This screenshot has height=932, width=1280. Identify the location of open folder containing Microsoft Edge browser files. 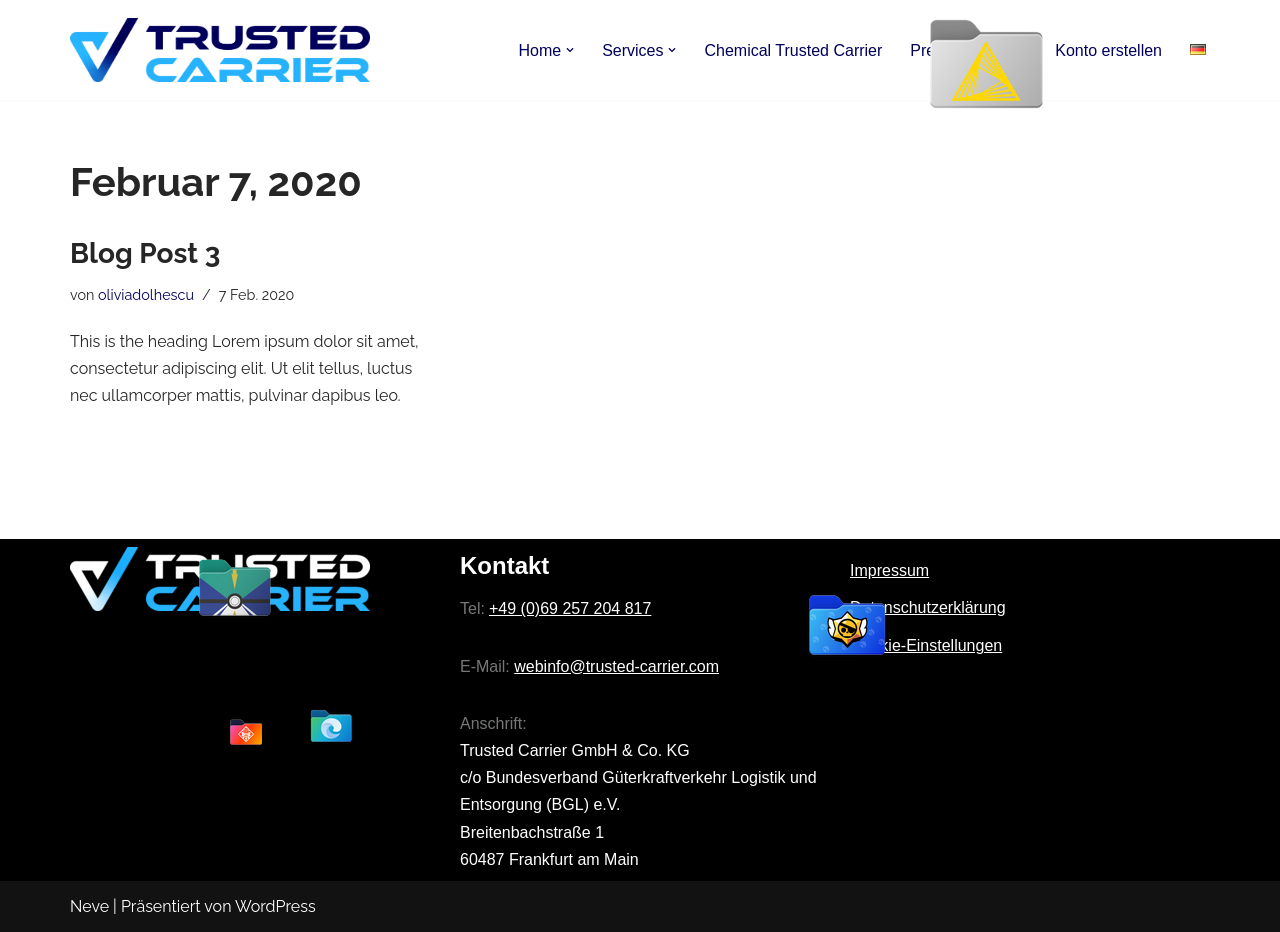
(331, 727).